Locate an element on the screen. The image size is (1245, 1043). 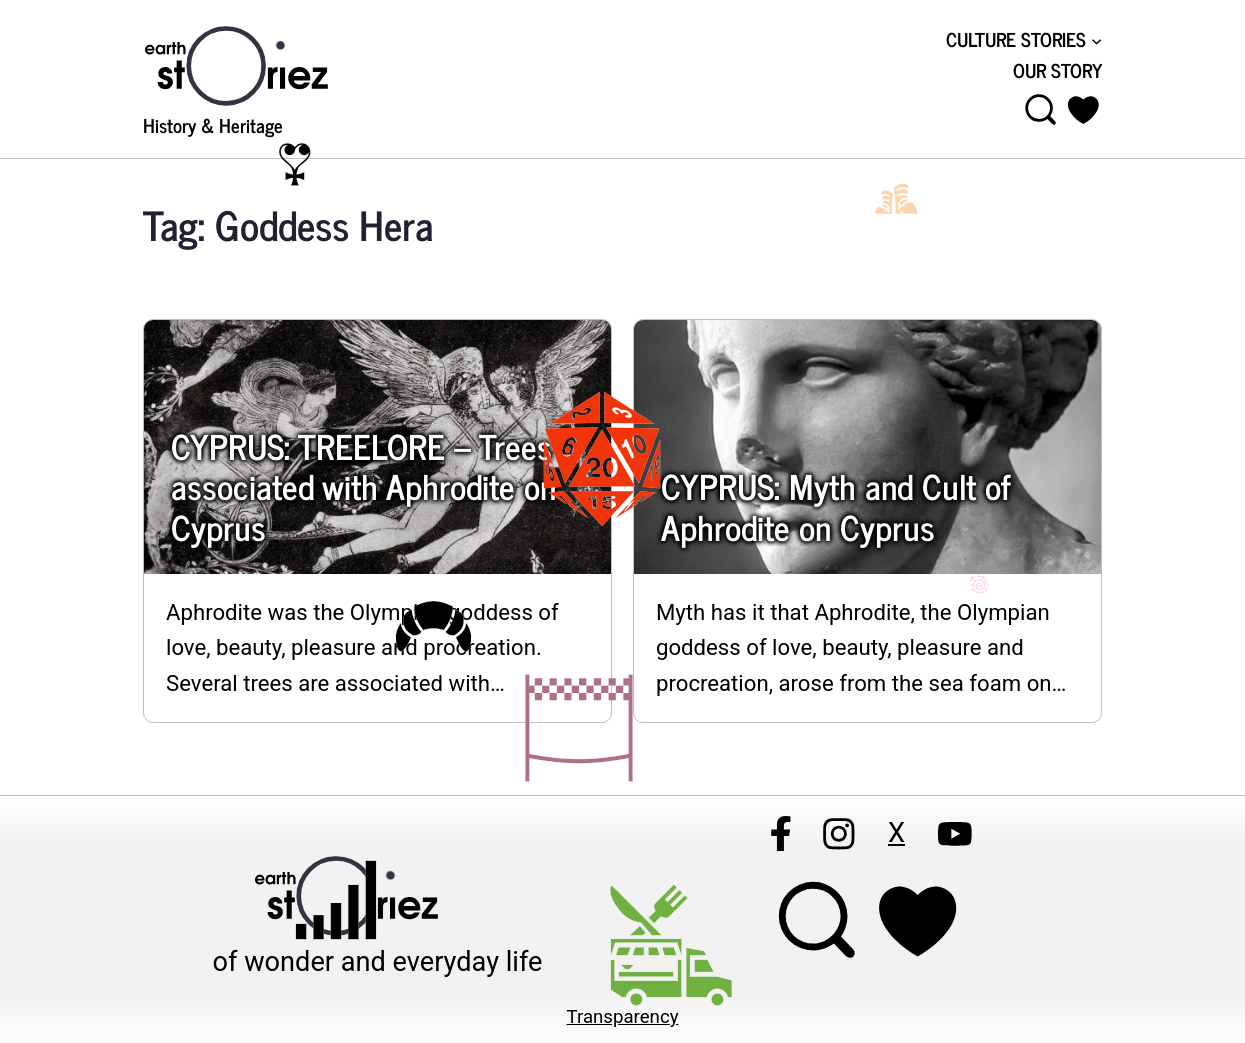
find nearby food trucks is located at coordinates (671, 945).